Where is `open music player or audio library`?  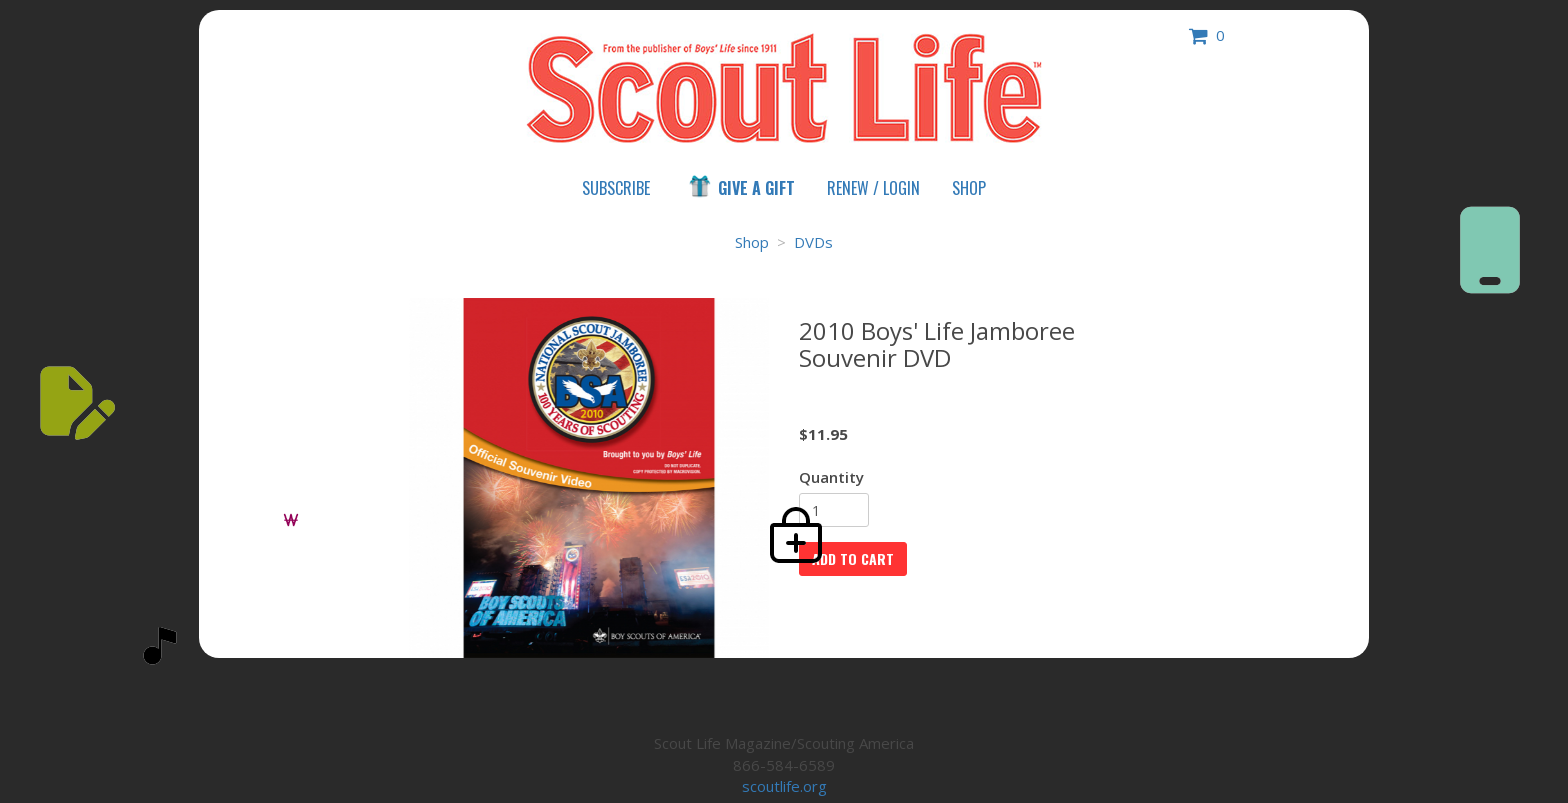
open music player or audio library is located at coordinates (160, 645).